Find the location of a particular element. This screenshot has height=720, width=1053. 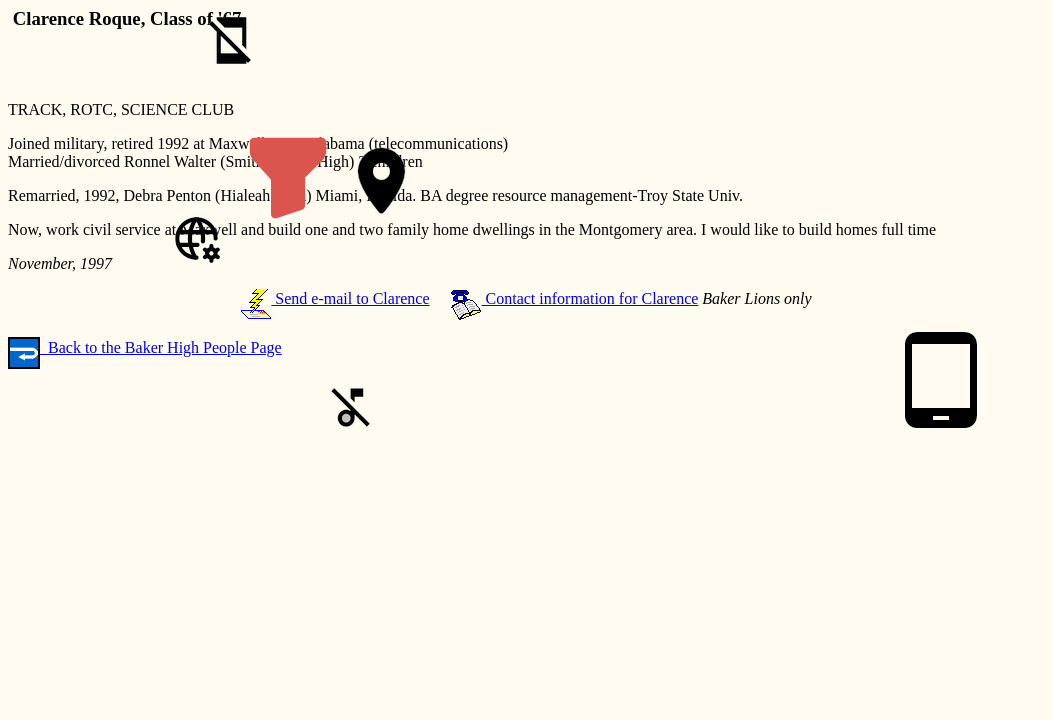

mute or disable music playback is located at coordinates (350, 407).